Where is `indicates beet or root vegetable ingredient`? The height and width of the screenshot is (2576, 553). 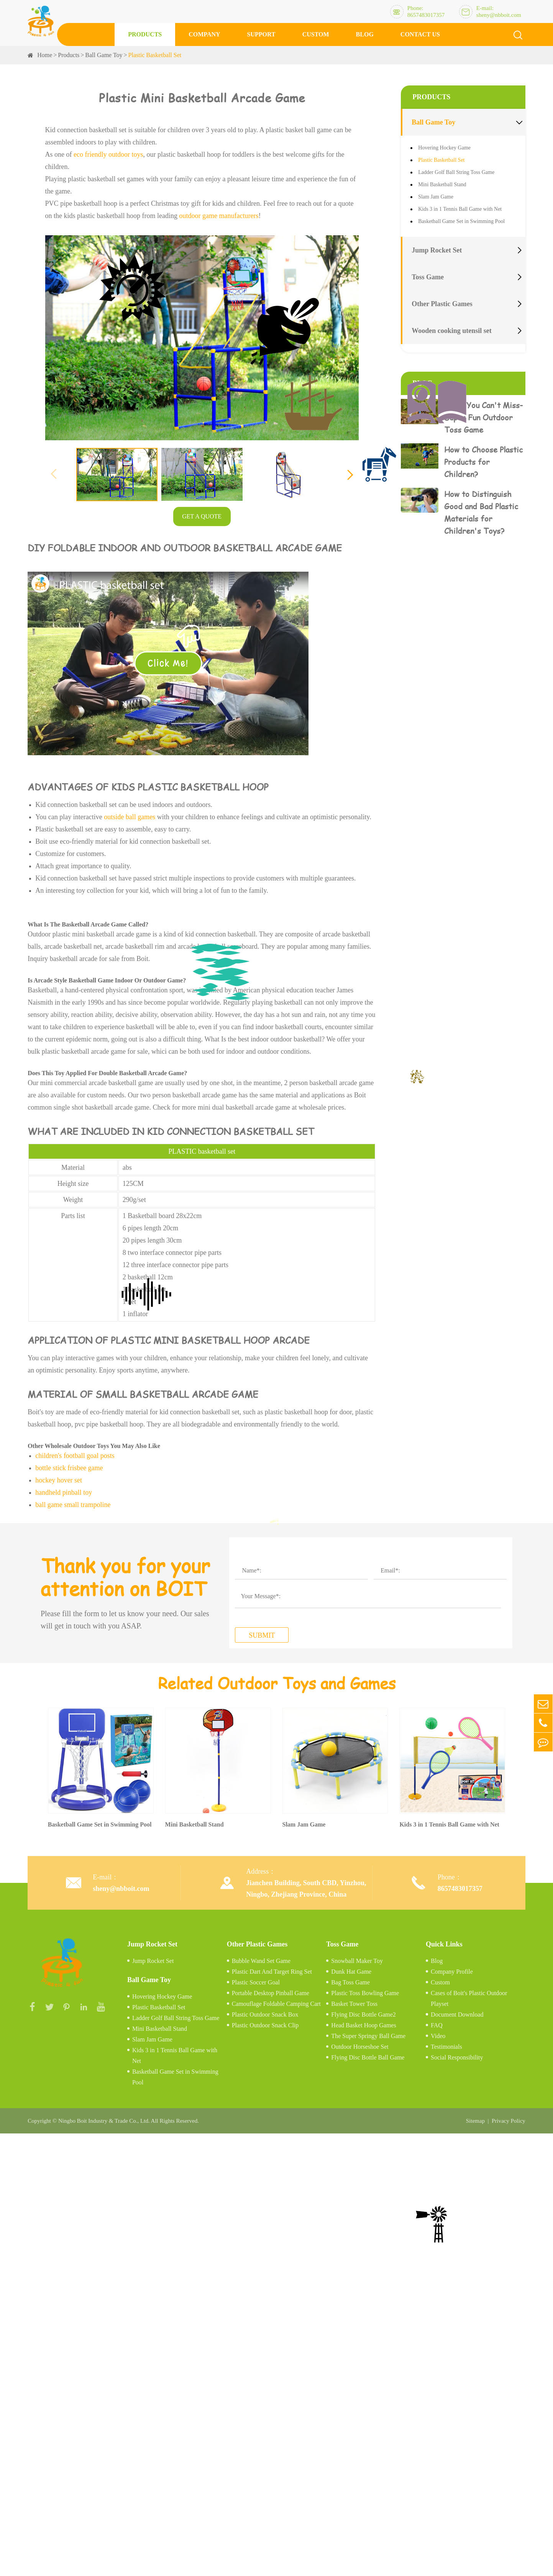
indicates beet or root vegetable ingredient is located at coordinates (284, 331).